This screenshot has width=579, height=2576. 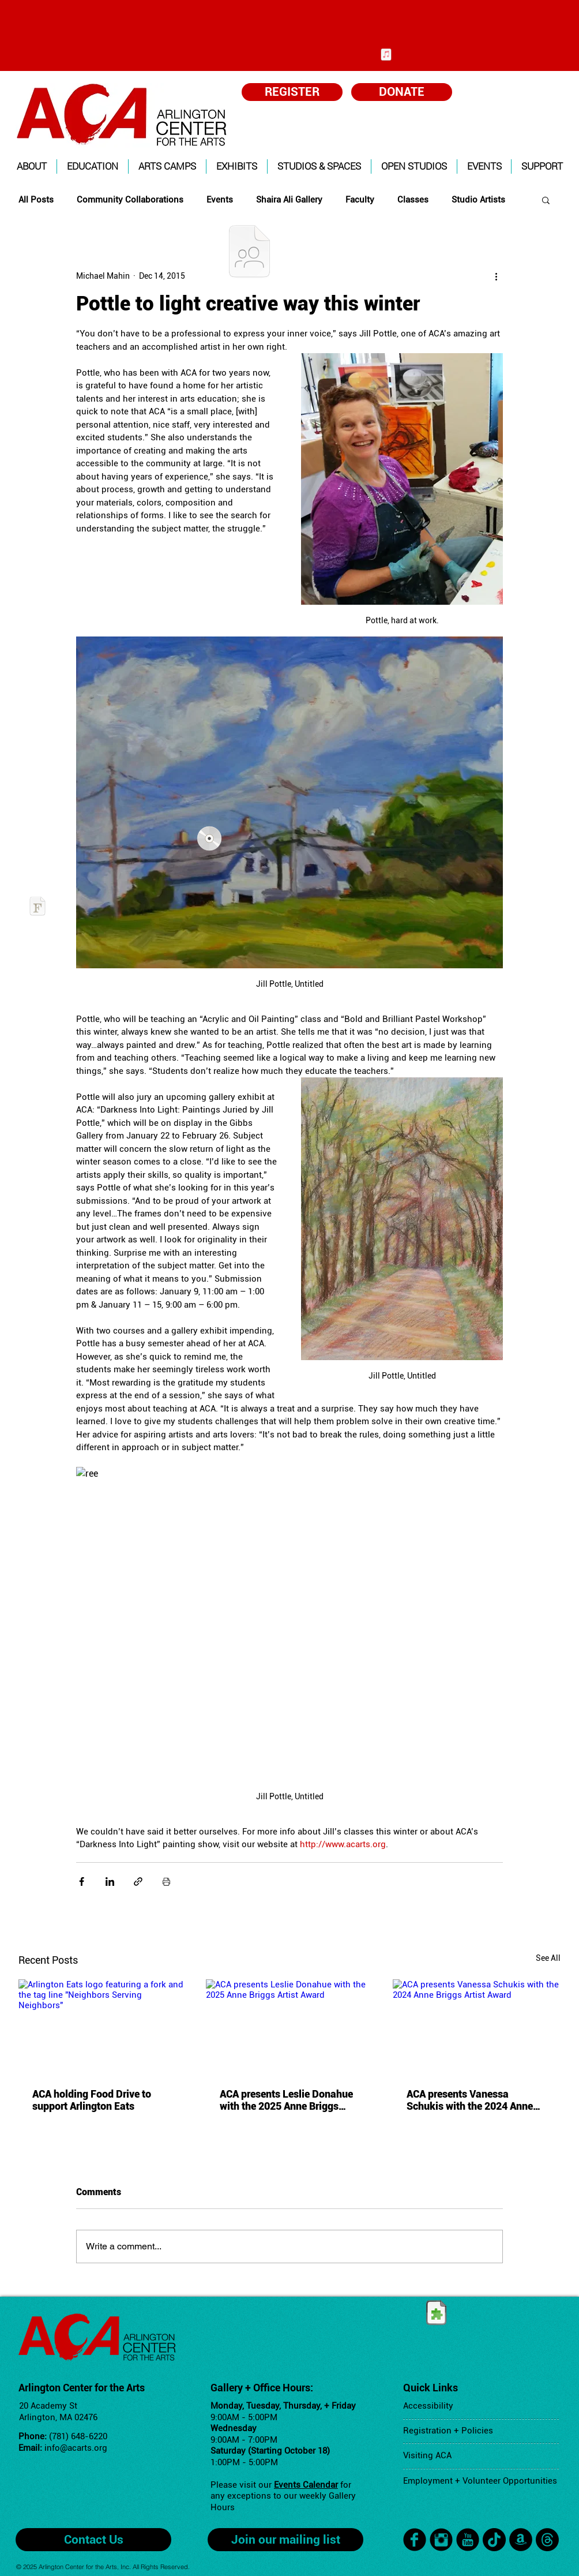 What do you see at coordinates (37, 906) in the screenshot?
I see `a fortran source code file` at bounding box center [37, 906].